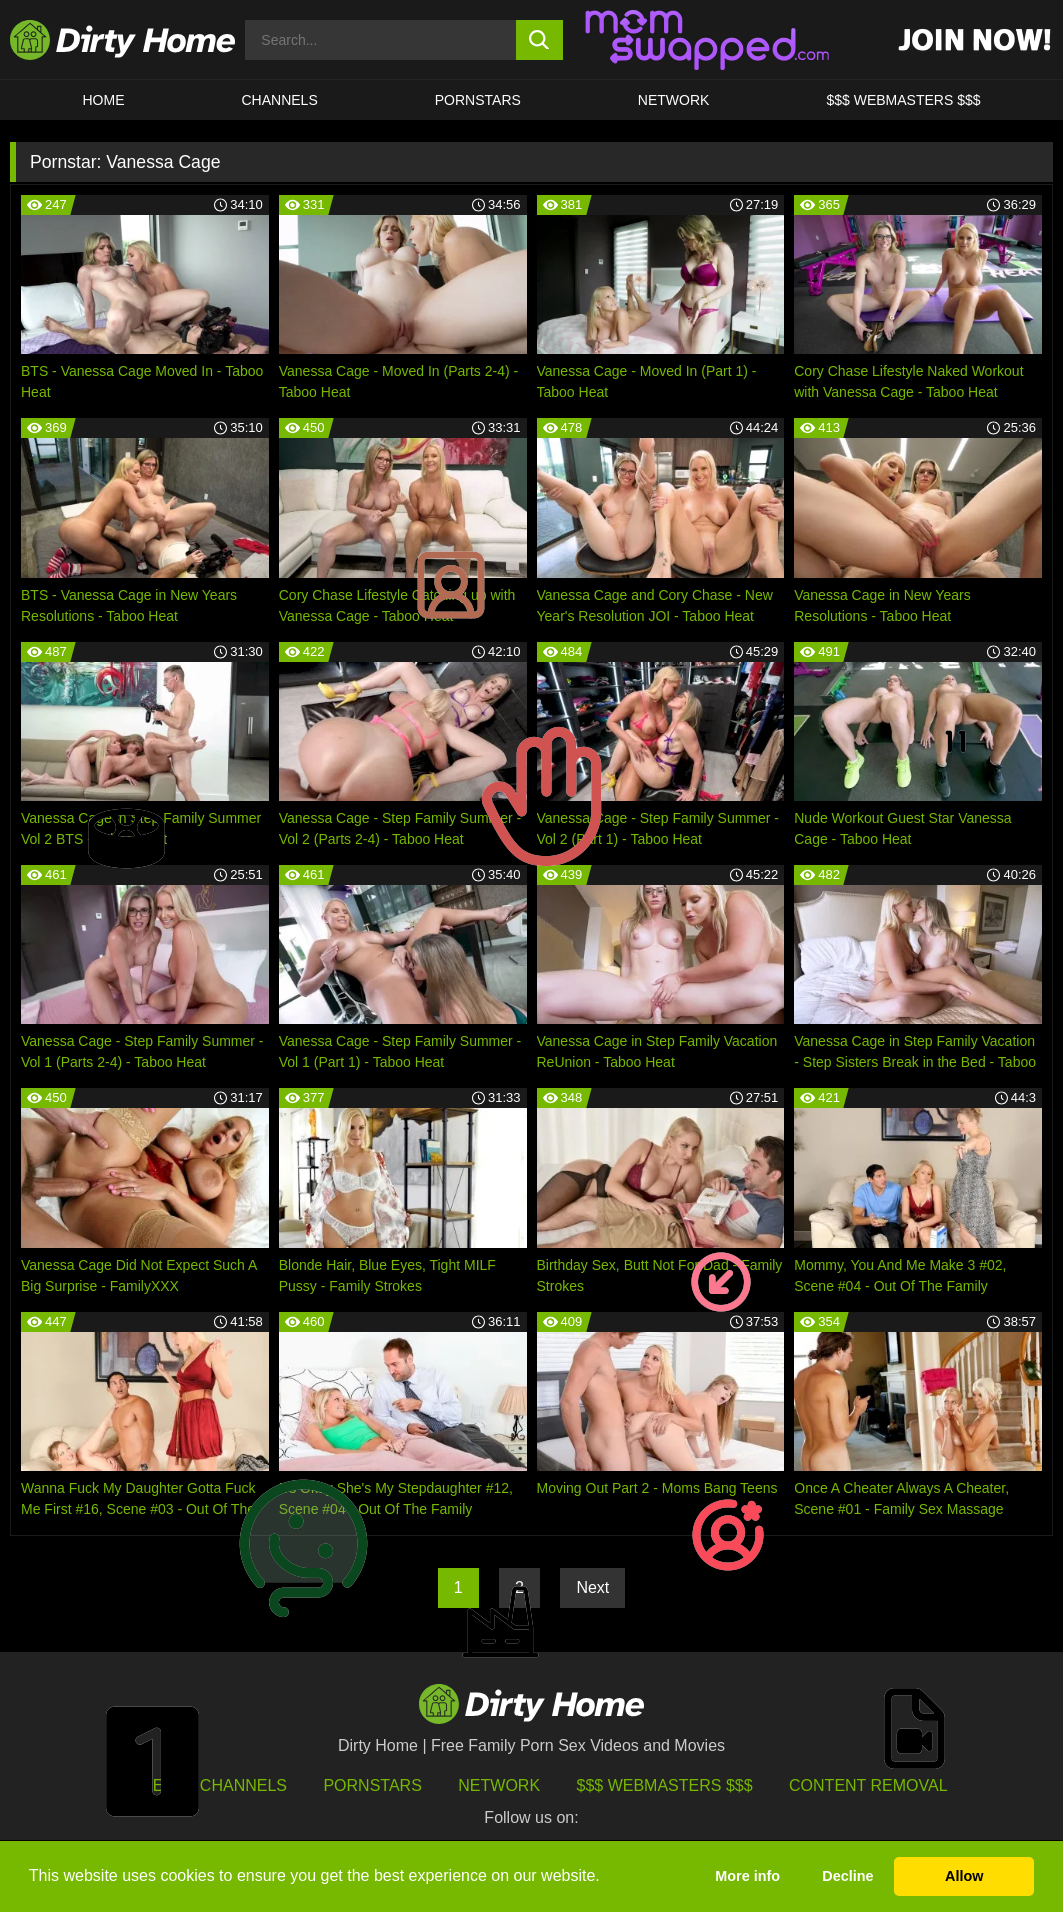 This screenshot has height=1912, width=1063. Describe the element at coordinates (956, 741) in the screenshot. I see `indicates item number 11 in a list or sequence` at that location.